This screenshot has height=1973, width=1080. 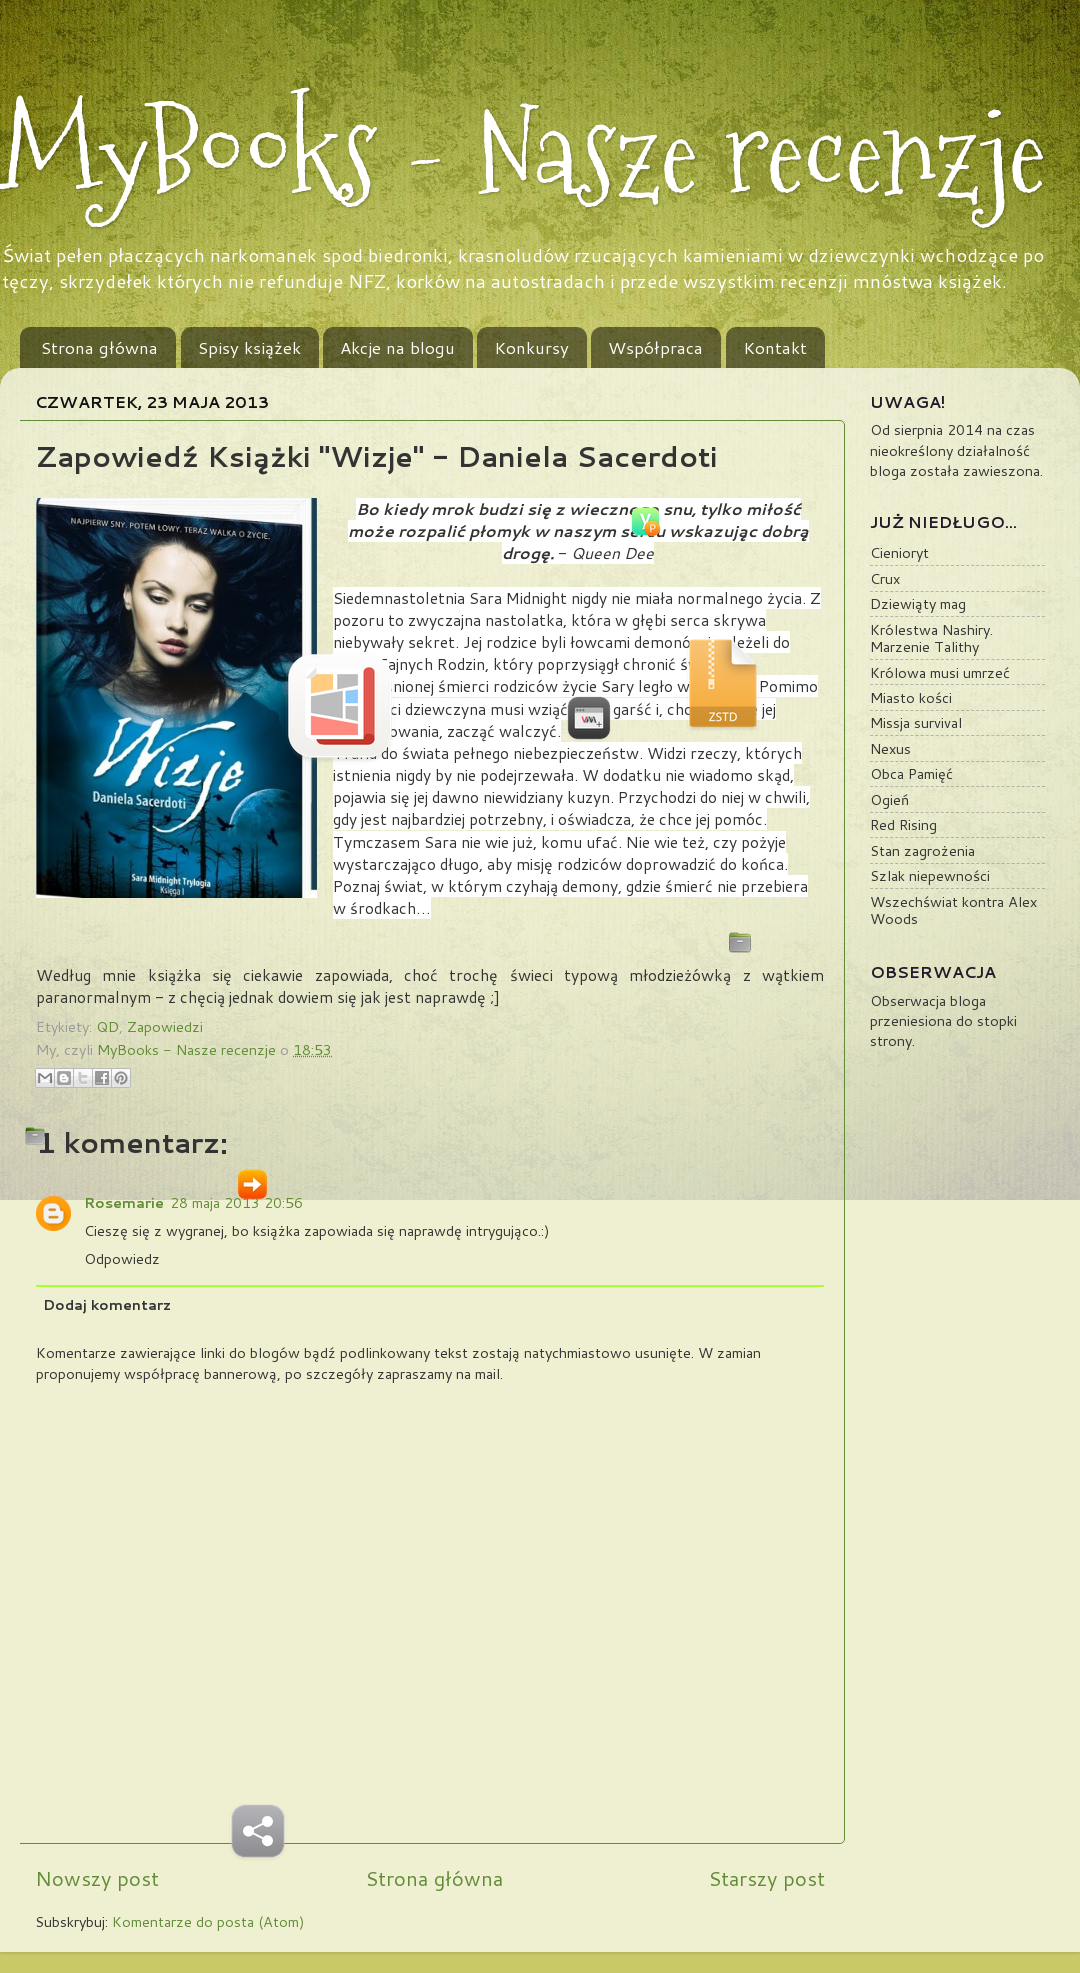 I want to click on open komikku manga reader app, so click(x=340, y=706).